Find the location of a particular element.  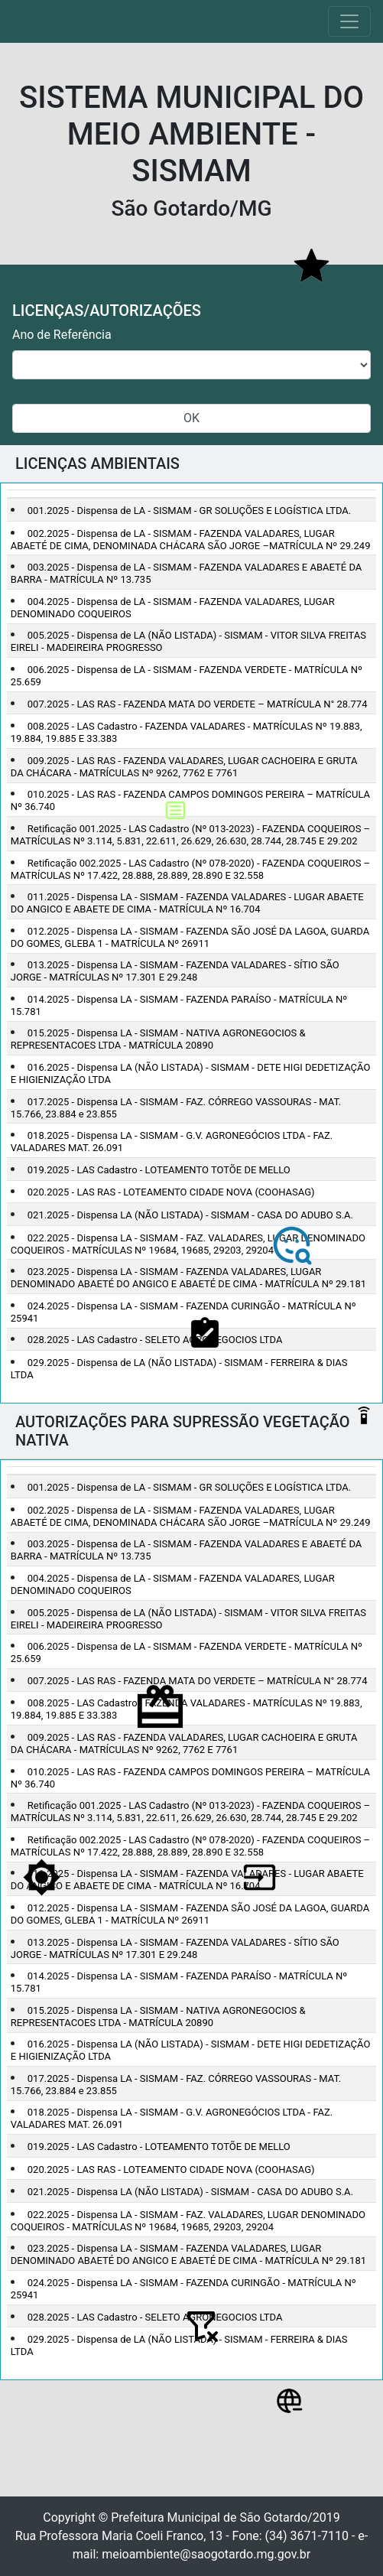

add item to favorites is located at coordinates (311, 265).